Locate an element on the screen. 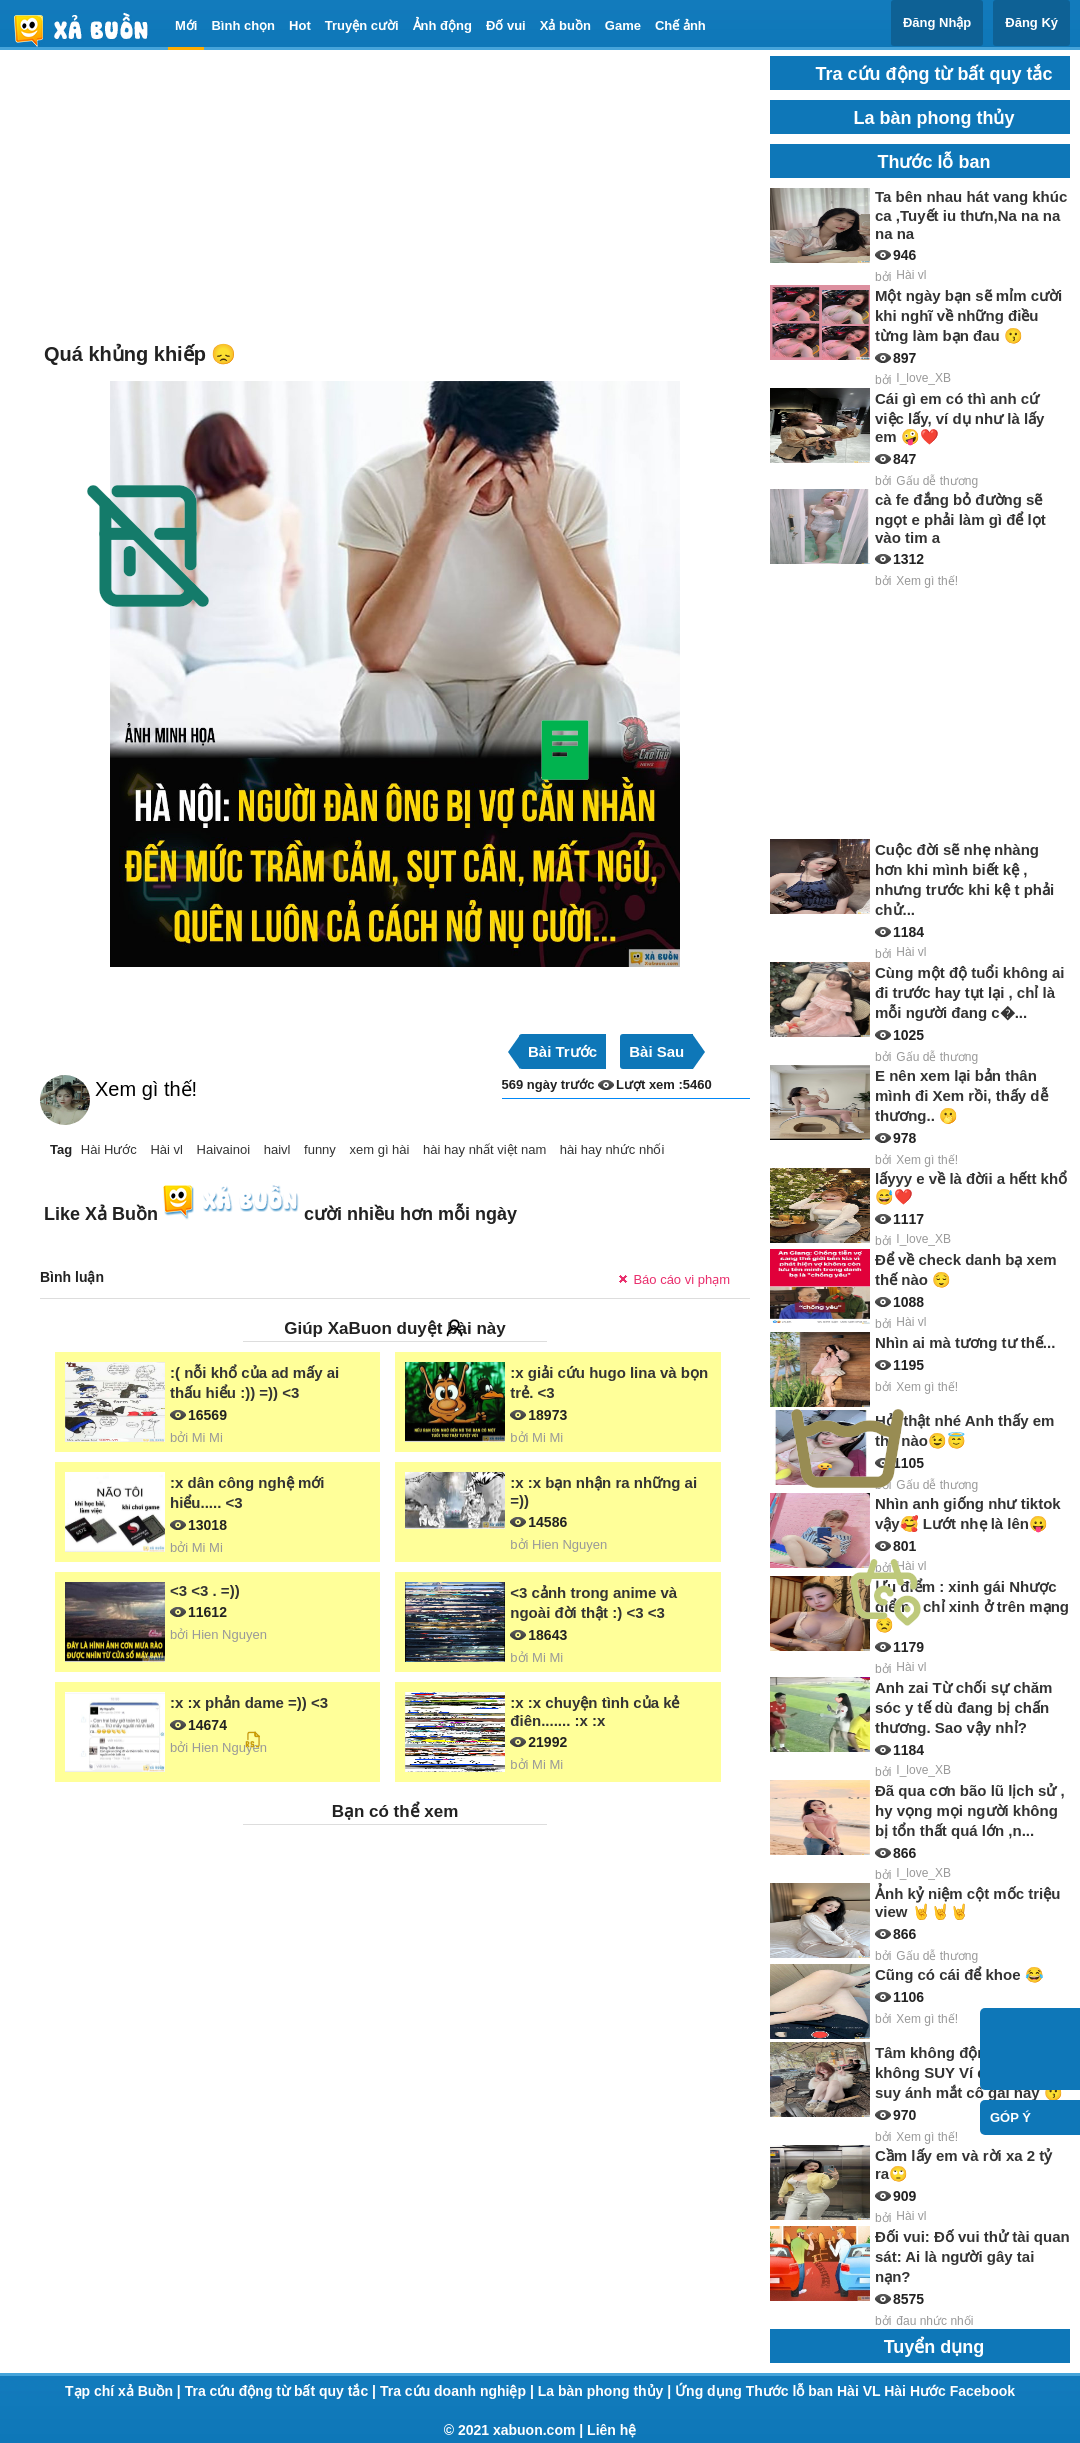 This screenshot has width=1080, height=2443. rust source code file is located at coordinates (253, 1739).